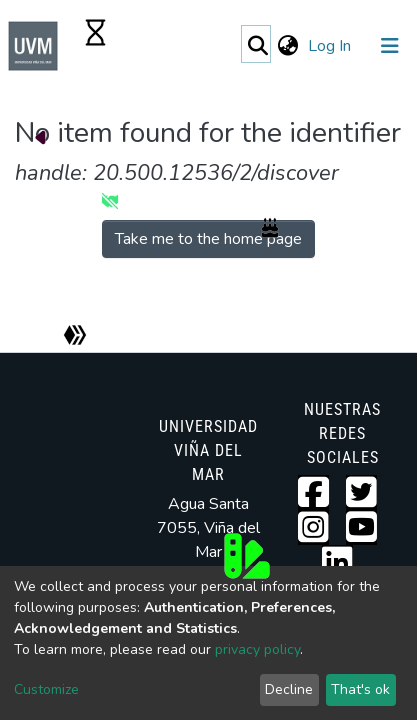 This screenshot has height=720, width=417. What do you see at coordinates (247, 556) in the screenshot?
I see `open color palette or theme options` at bounding box center [247, 556].